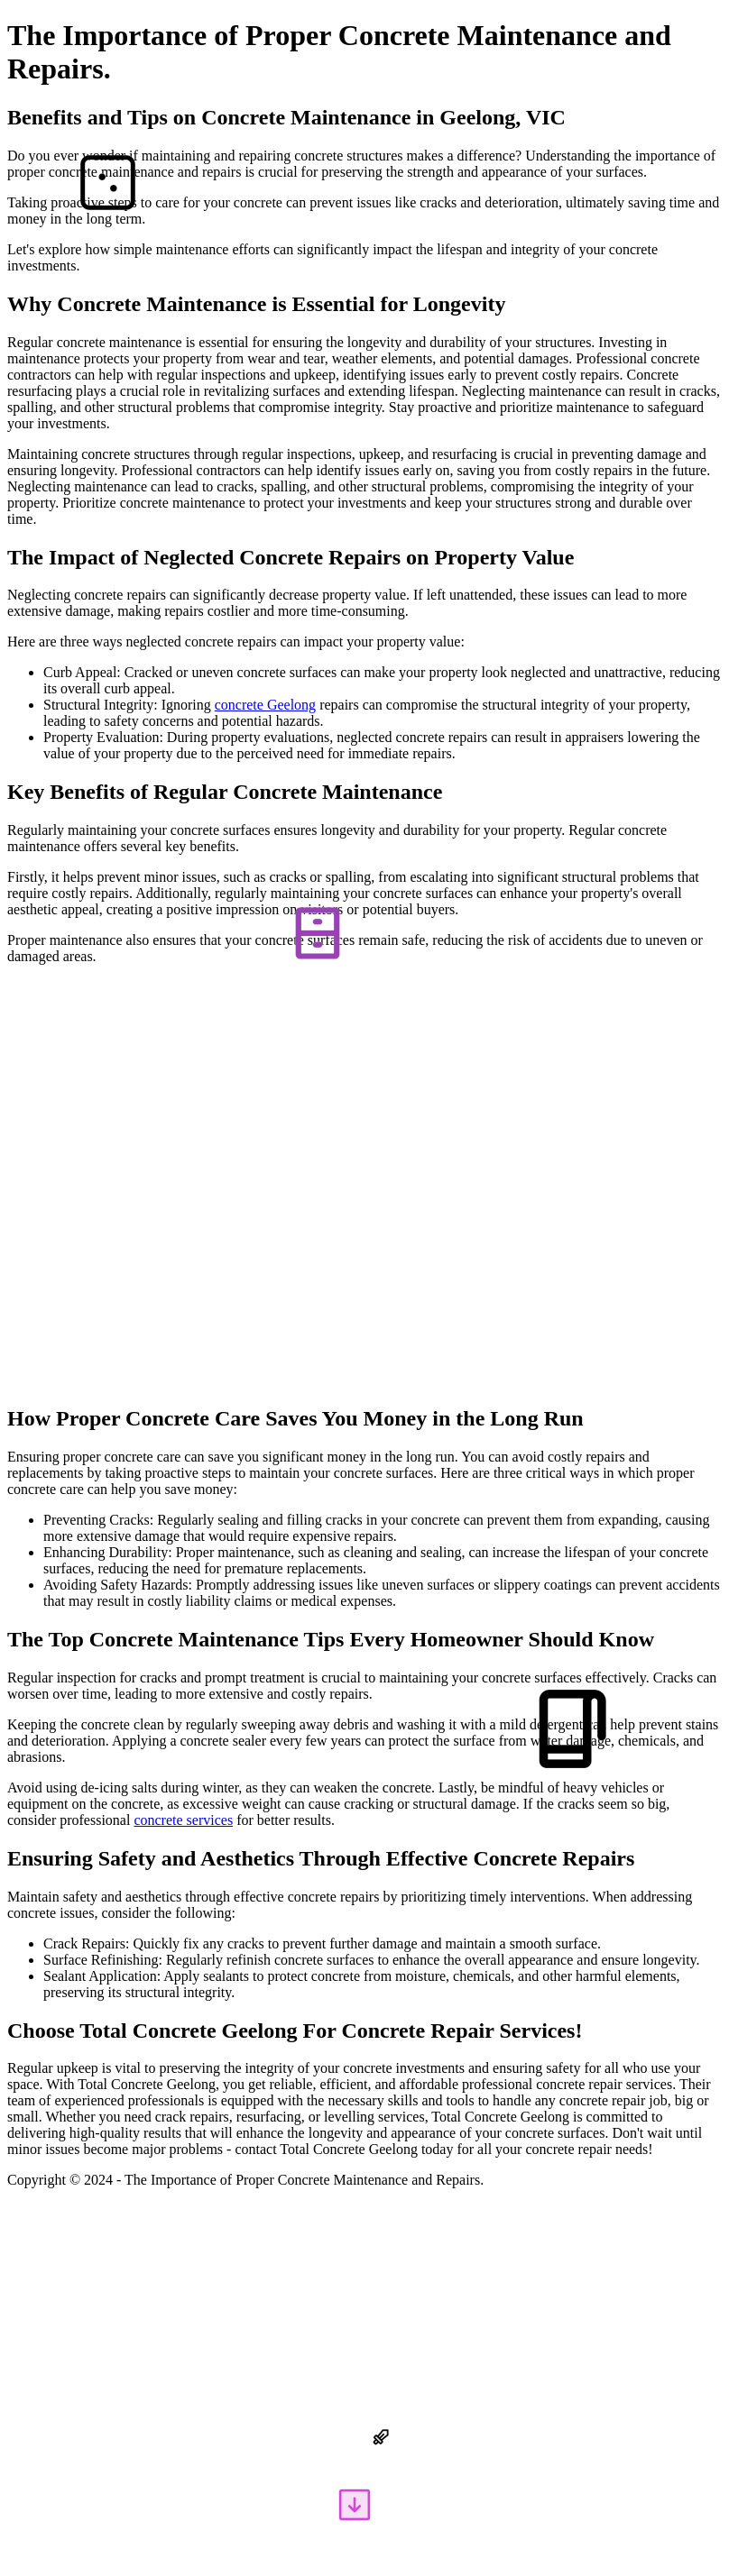 The width and height of the screenshot is (729, 2576). Describe the element at coordinates (355, 2505) in the screenshot. I see `download file or content` at that location.